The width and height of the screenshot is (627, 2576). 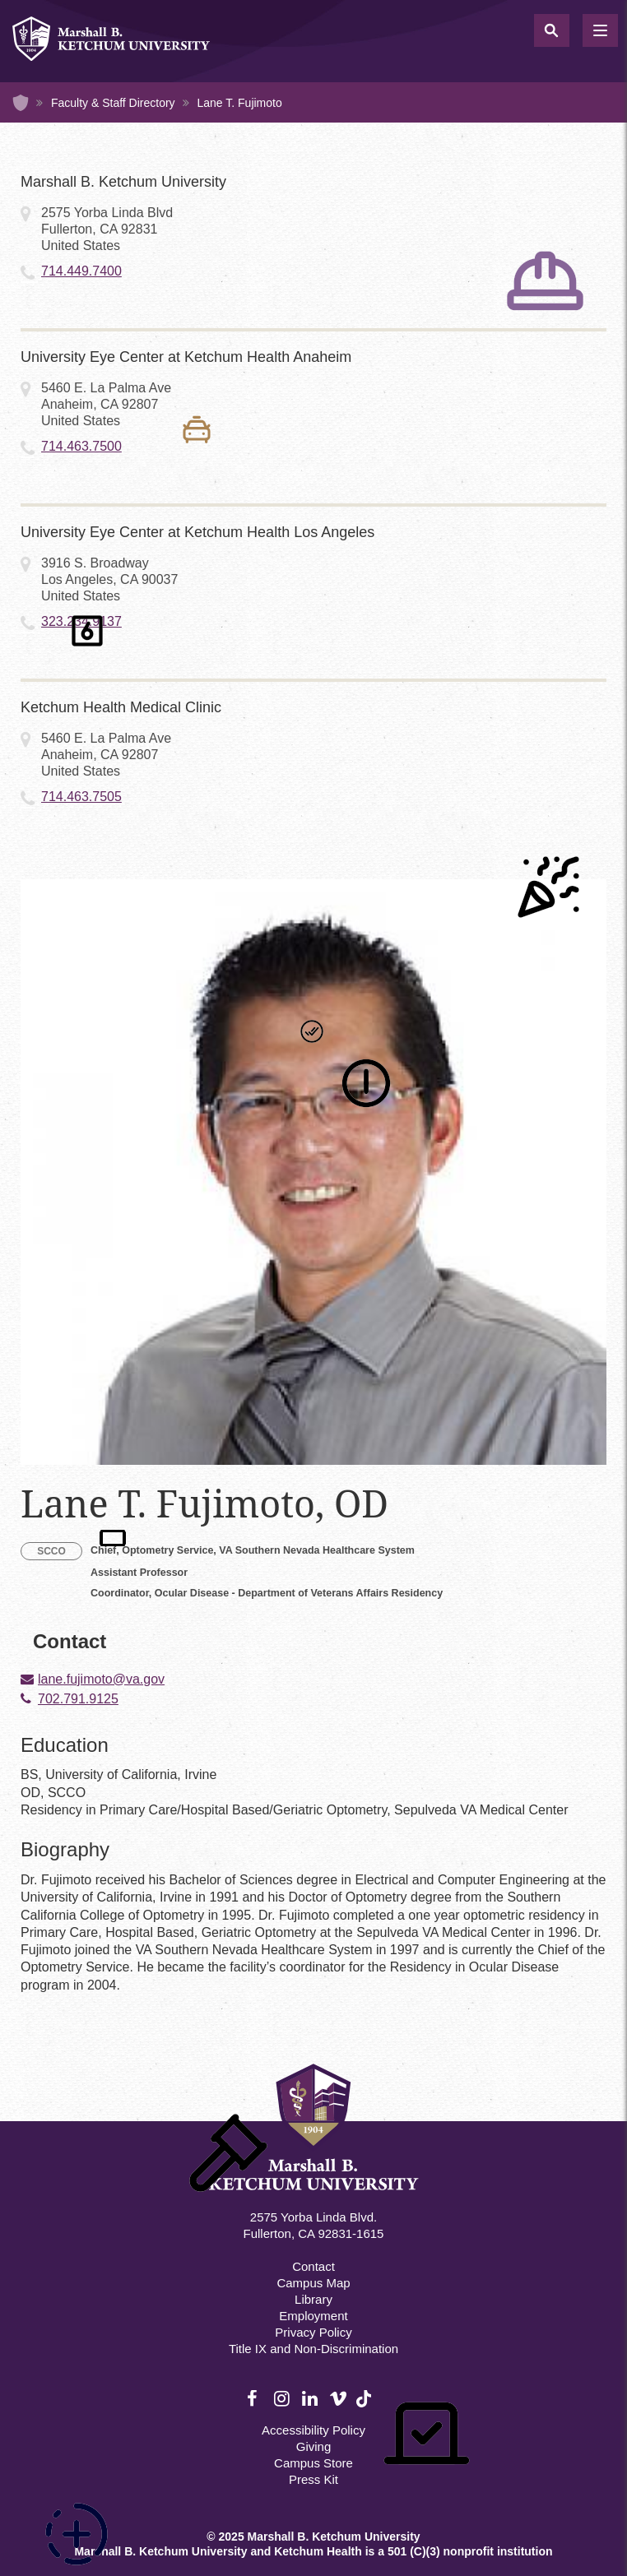 What do you see at coordinates (366, 1083) in the screenshot?
I see `indicates 6 o'clock time` at bounding box center [366, 1083].